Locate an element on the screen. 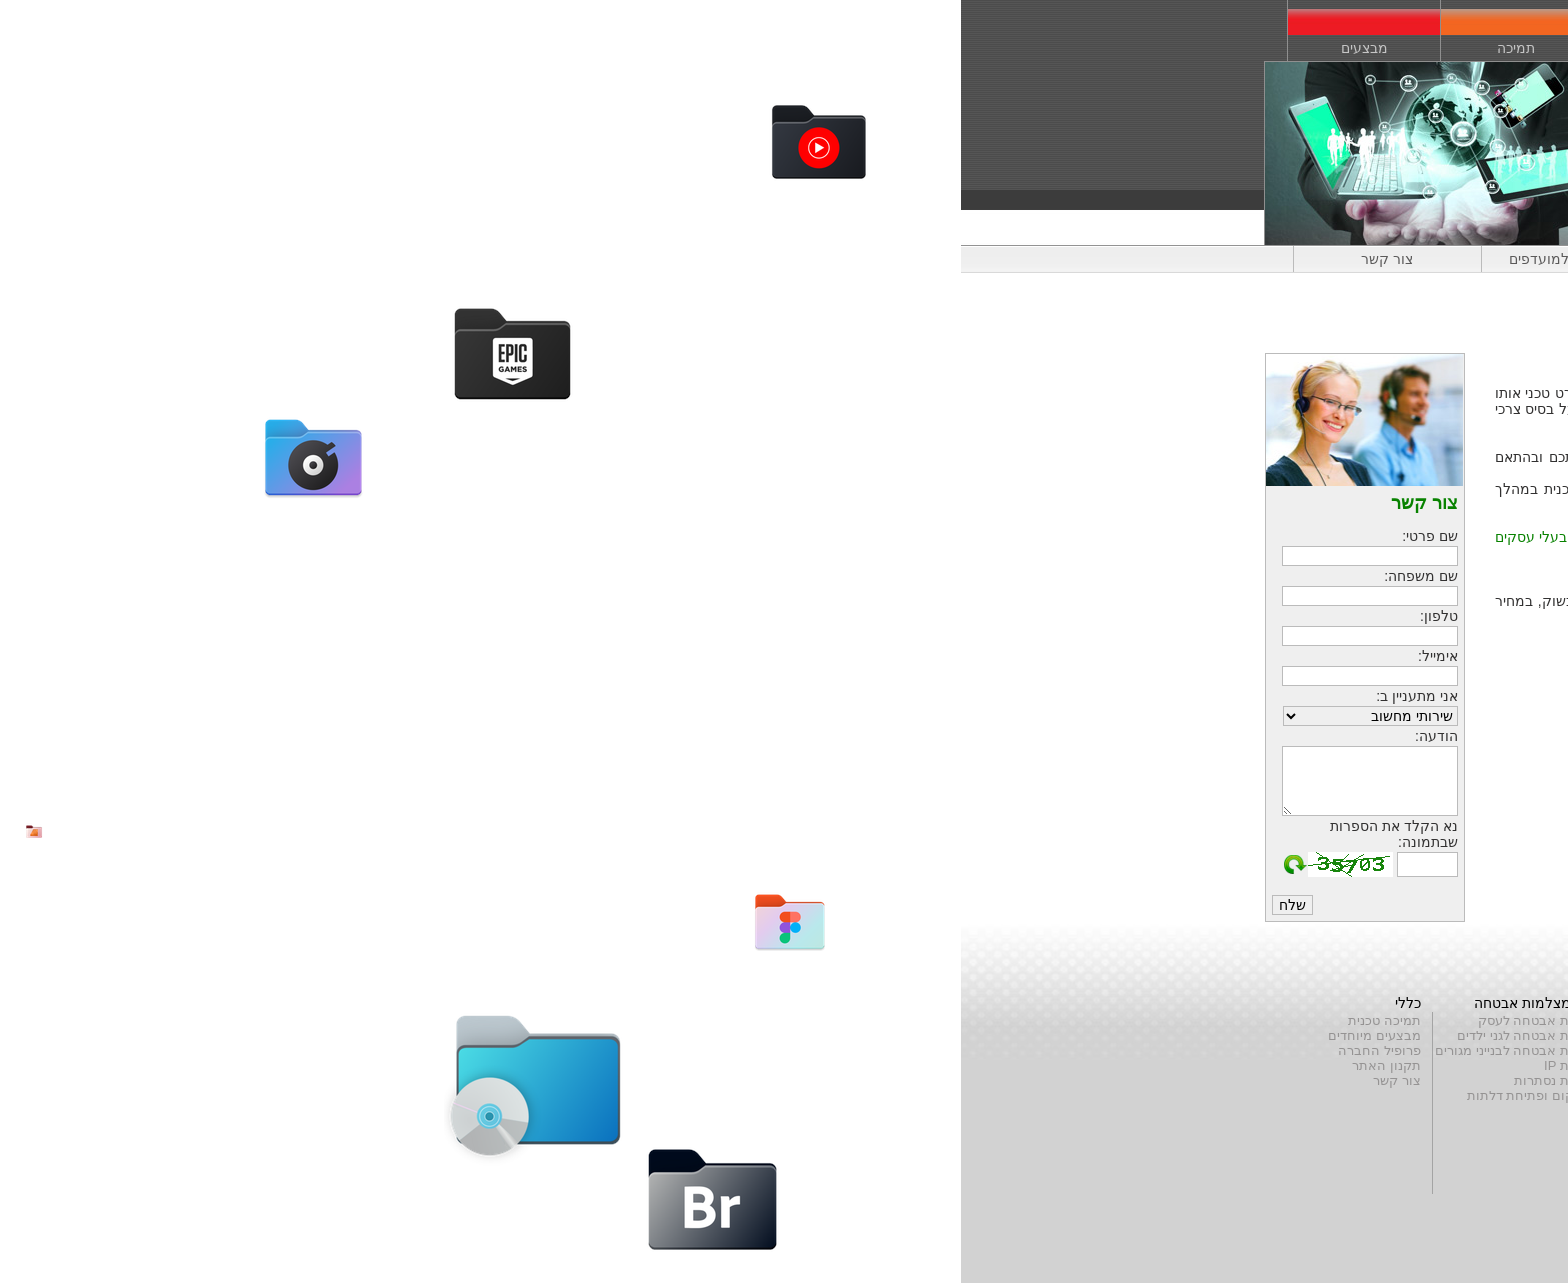 This screenshot has width=1568, height=1283. open figma project files folder is located at coordinates (789, 923).